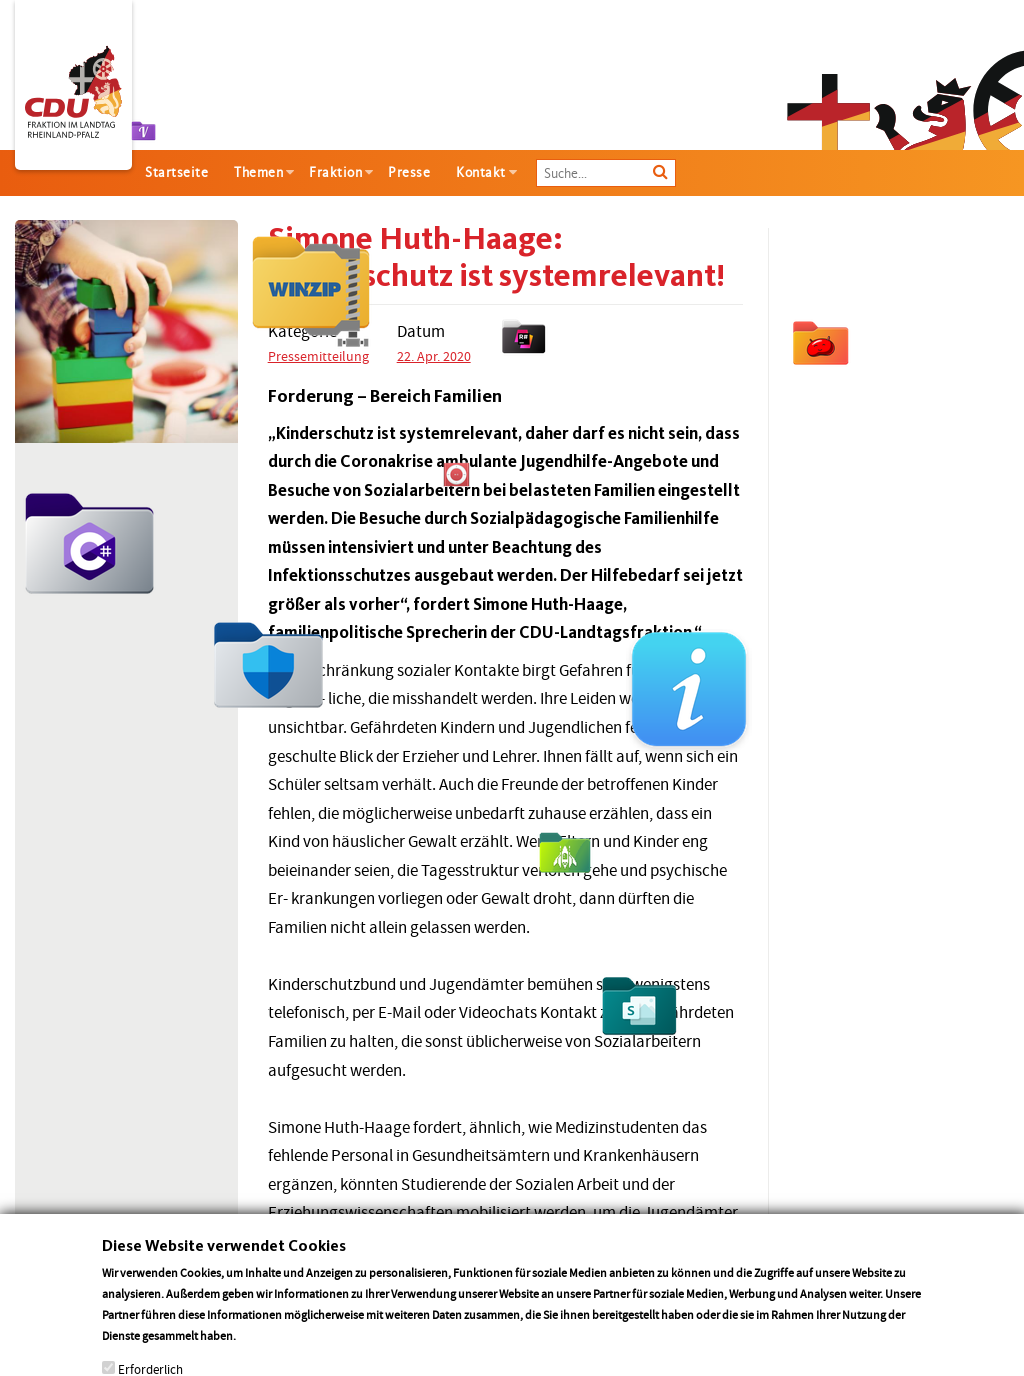 Image resolution: width=1024 pixels, height=1376 pixels. I want to click on open your GameJolt games folder, so click(565, 854).